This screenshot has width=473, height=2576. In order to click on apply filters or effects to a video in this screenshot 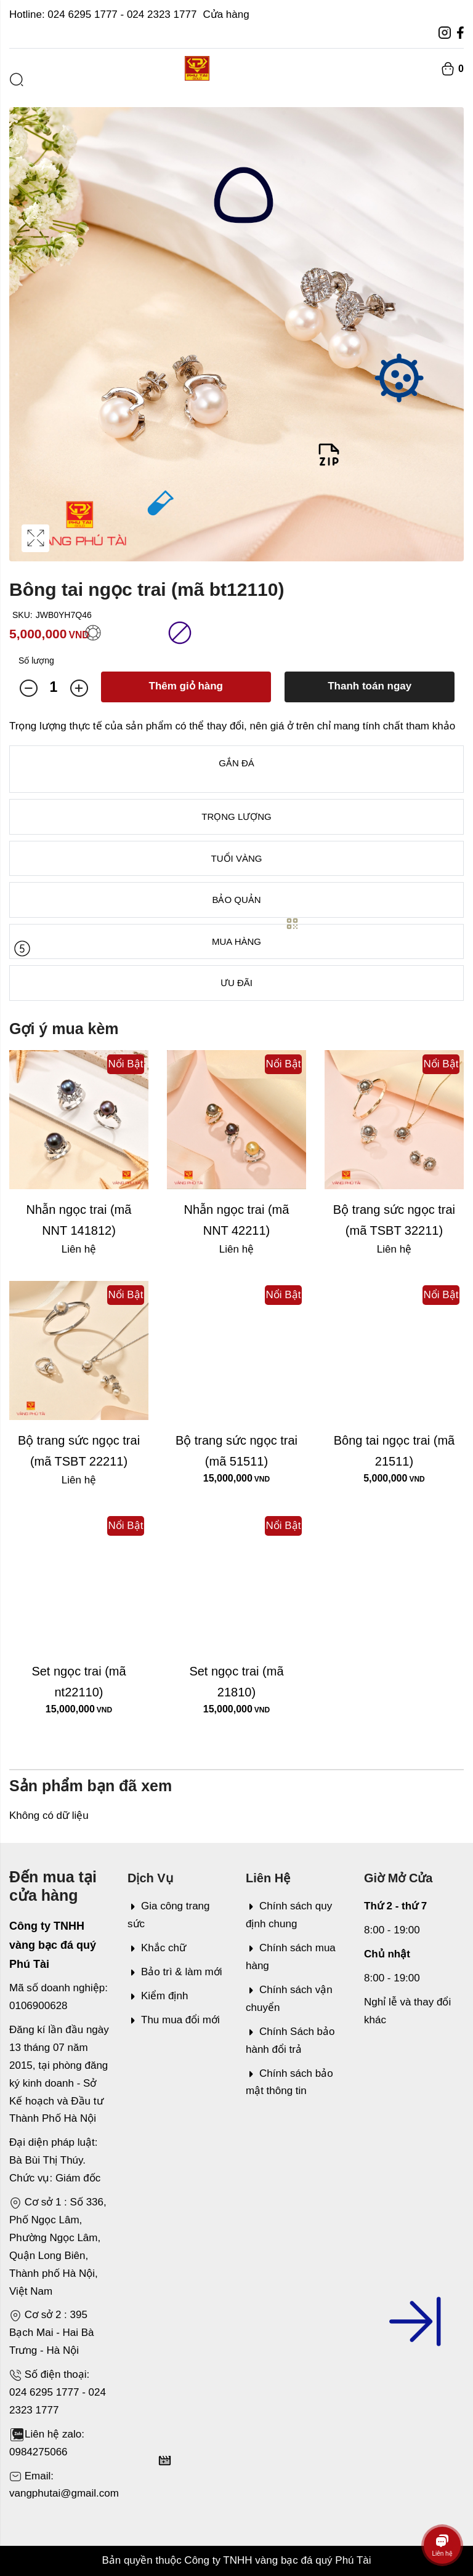, I will do `click(164, 2460)`.